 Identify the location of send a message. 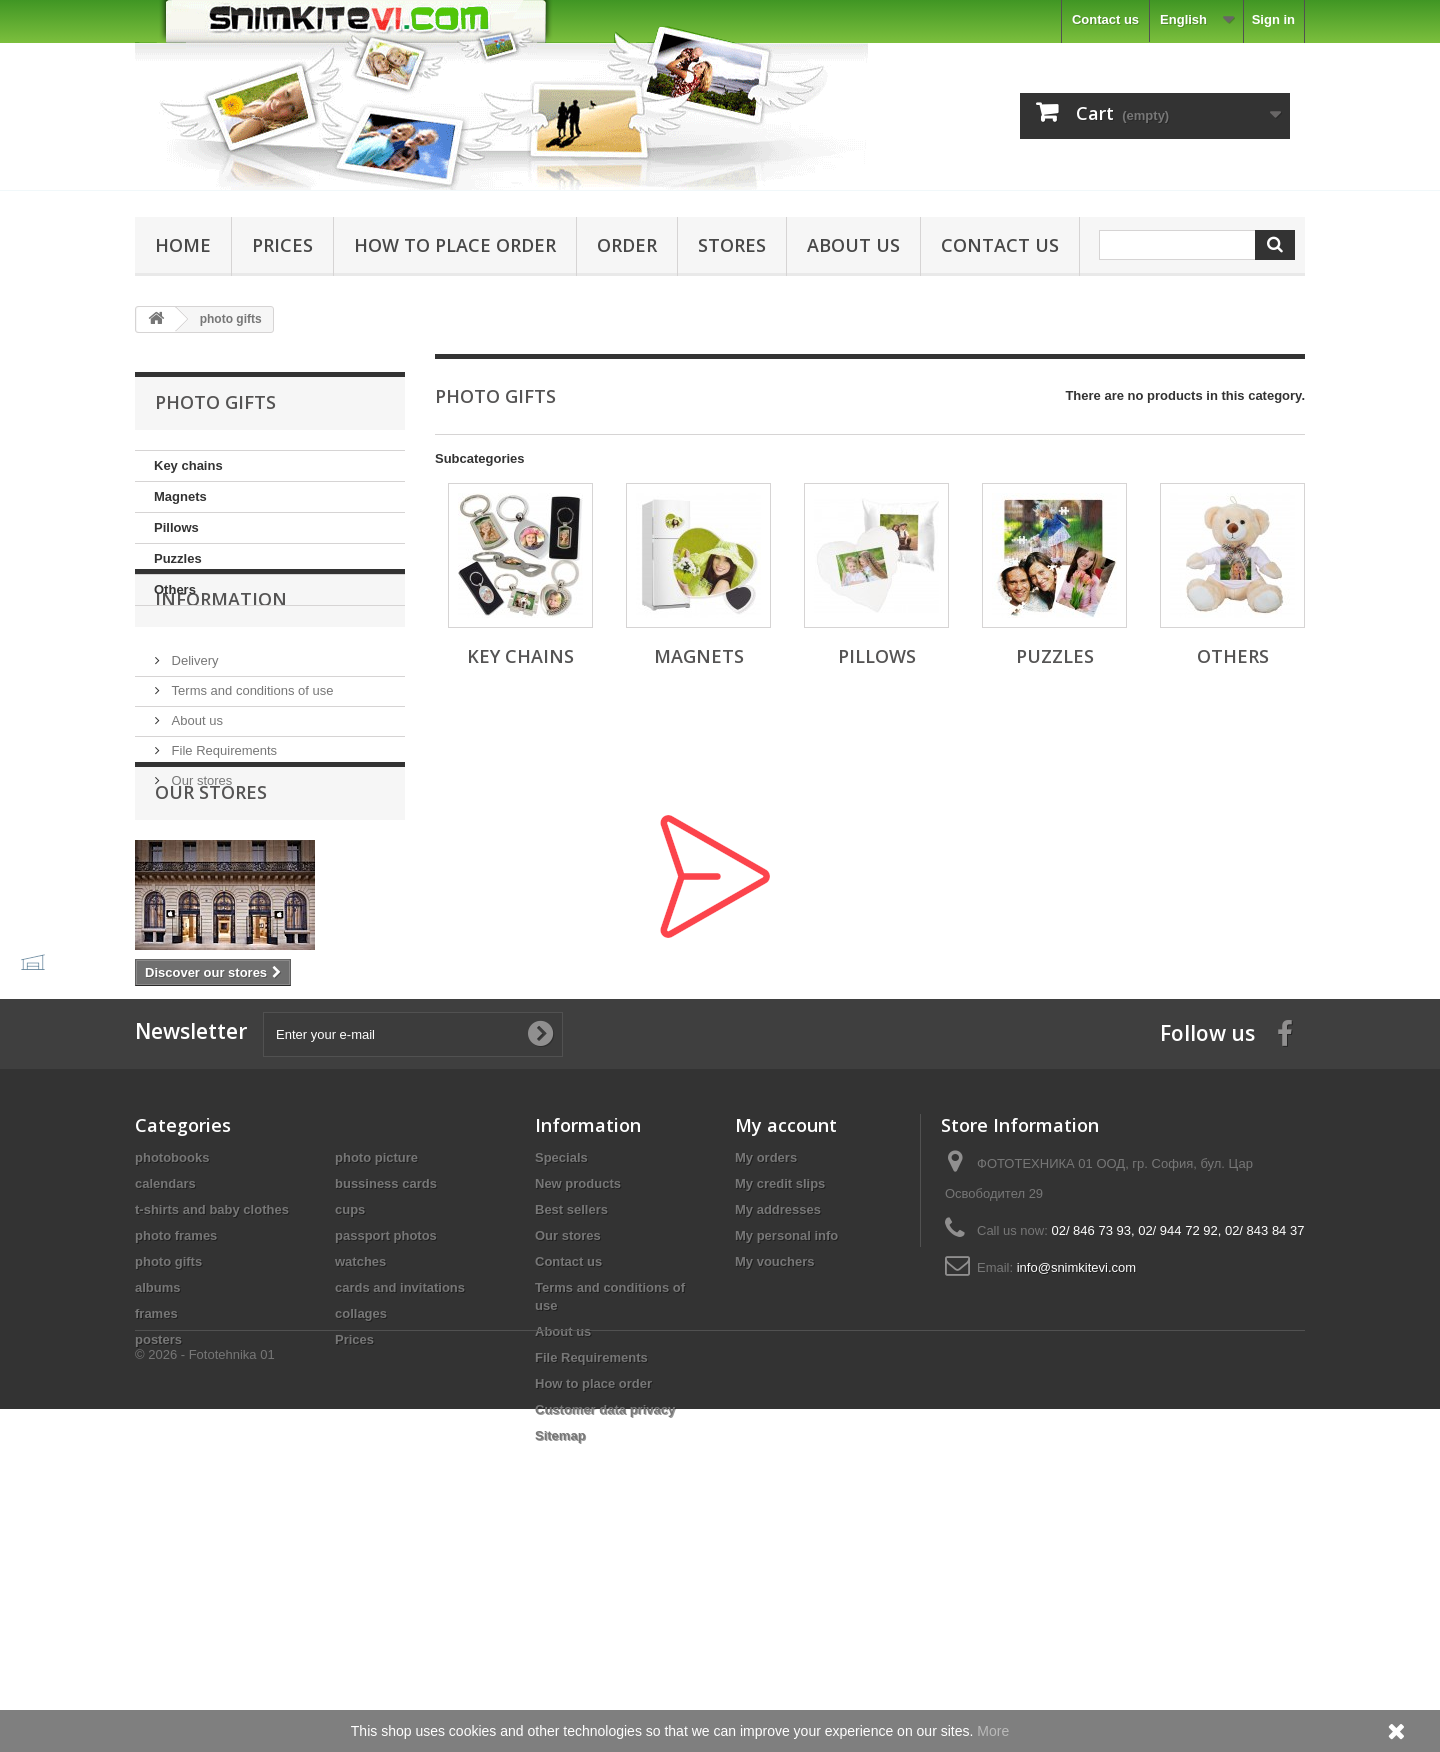
(708, 876).